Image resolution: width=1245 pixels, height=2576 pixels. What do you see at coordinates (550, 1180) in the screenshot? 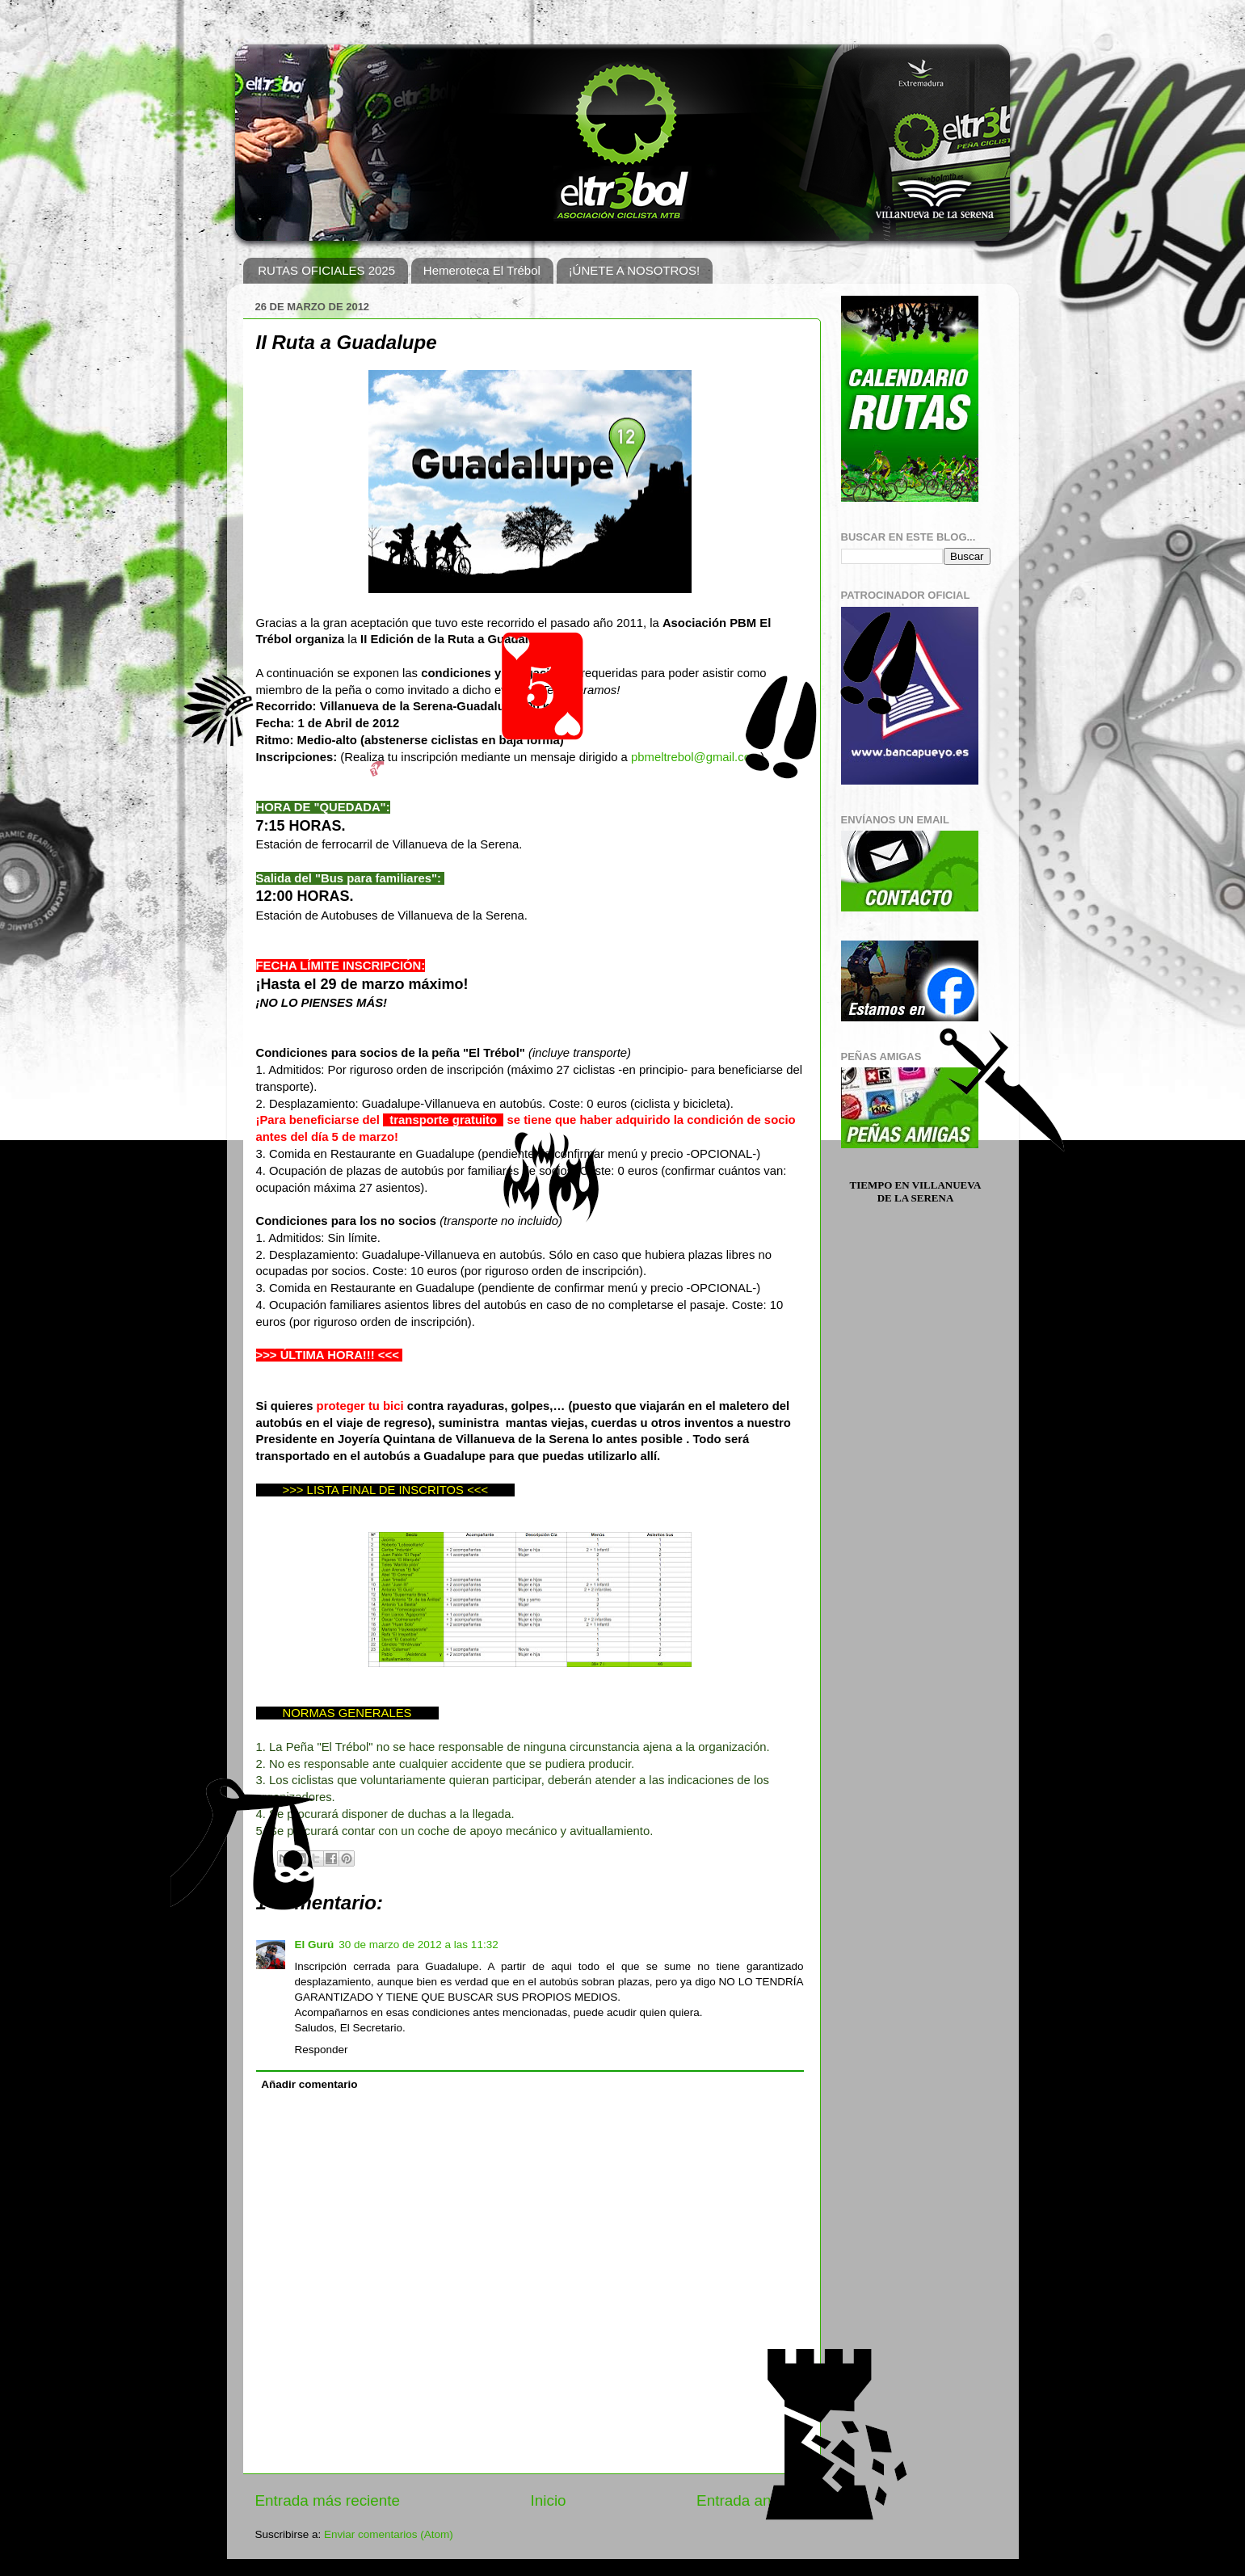
I see `indicates active wildfire alerts in your area` at bounding box center [550, 1180].